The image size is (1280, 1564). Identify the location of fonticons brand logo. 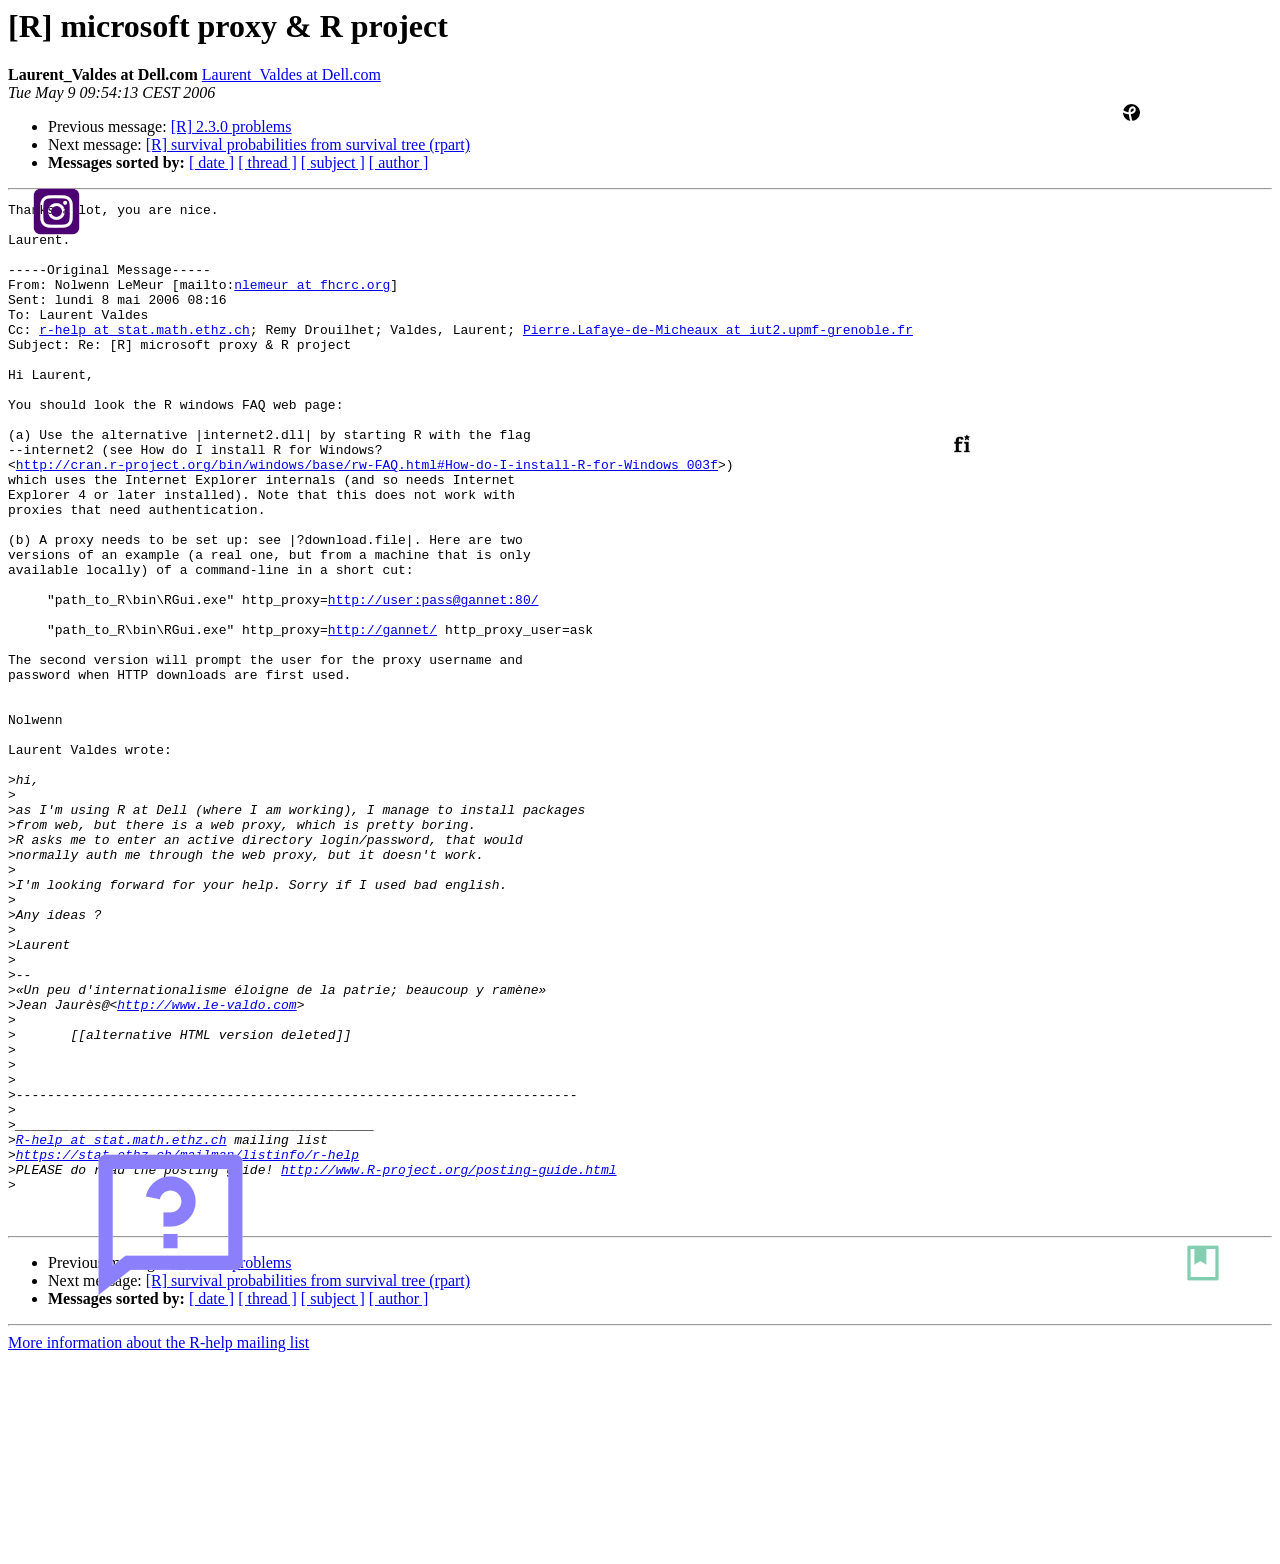
(962, 443).